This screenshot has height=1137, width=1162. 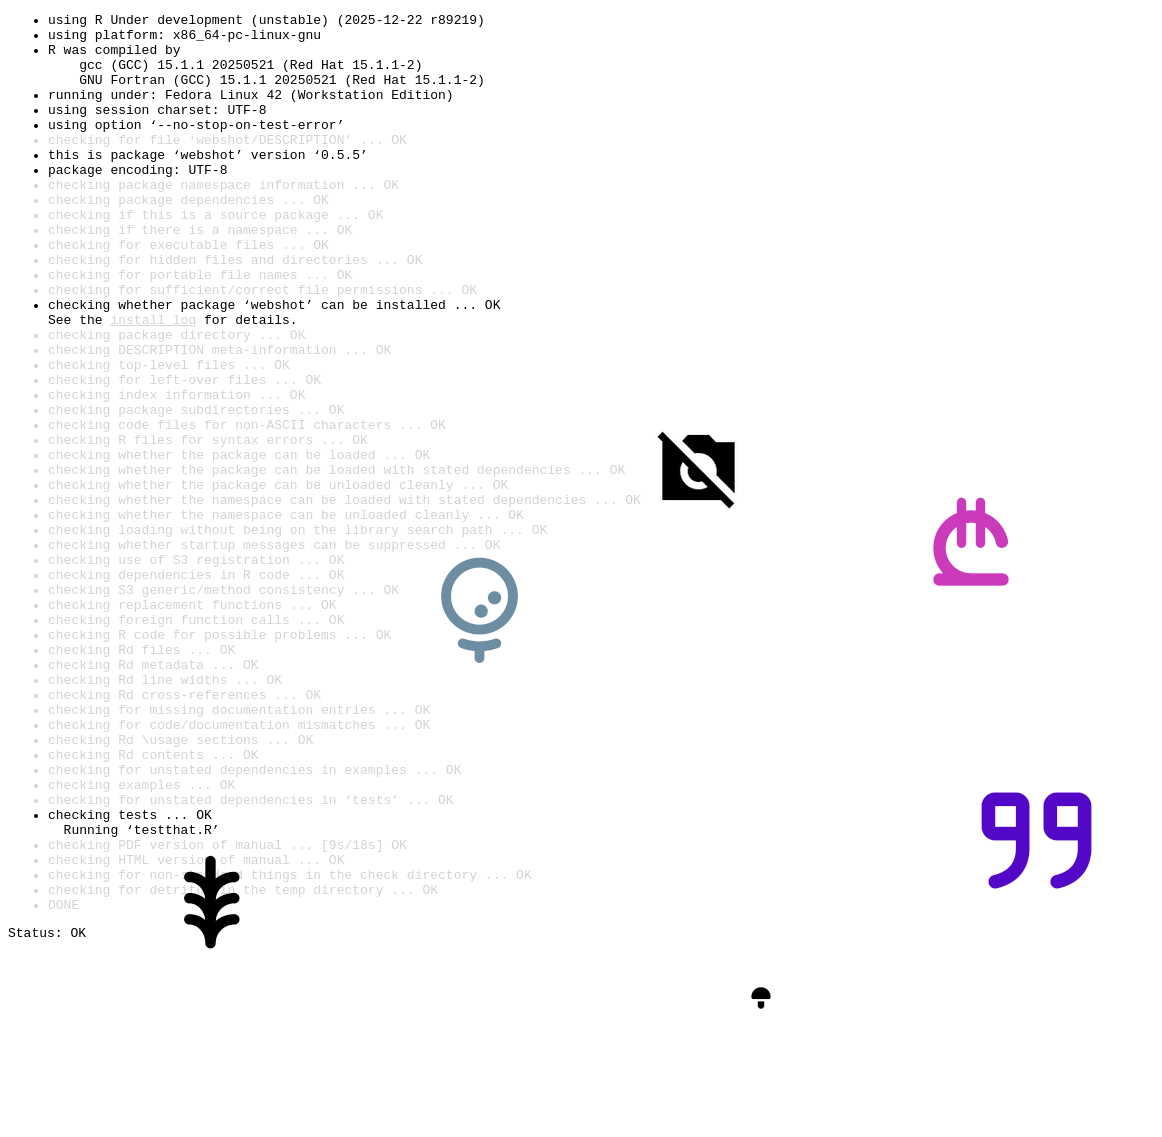 What do you see at coordinates (1036, 840) in the screenshot?
I see `insert a block quote` at bounding box center [1036, 840].